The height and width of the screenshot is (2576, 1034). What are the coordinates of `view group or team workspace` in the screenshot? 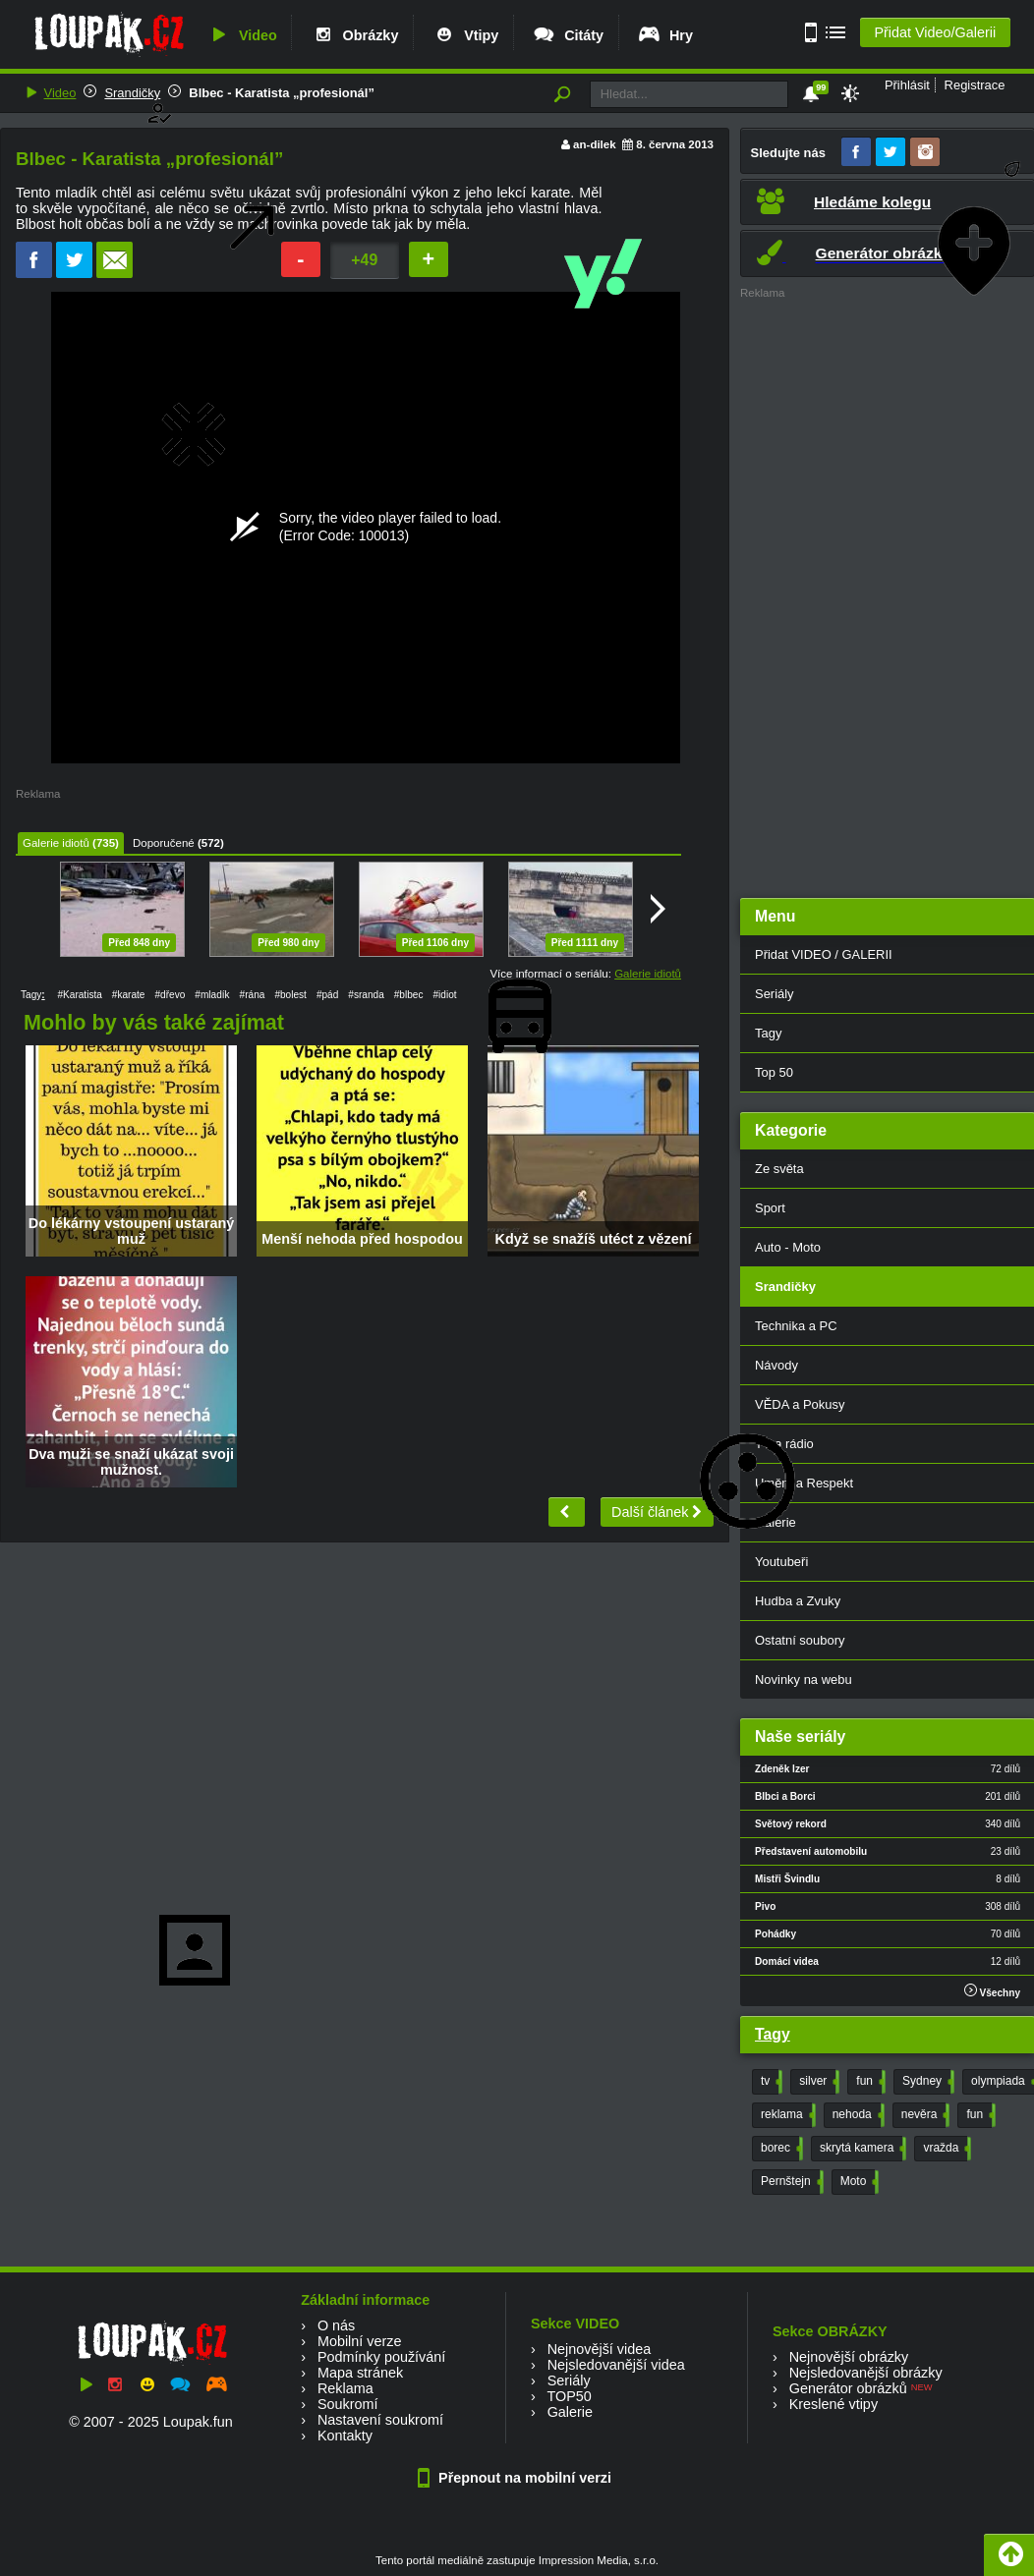 It's located at (747, 1481).